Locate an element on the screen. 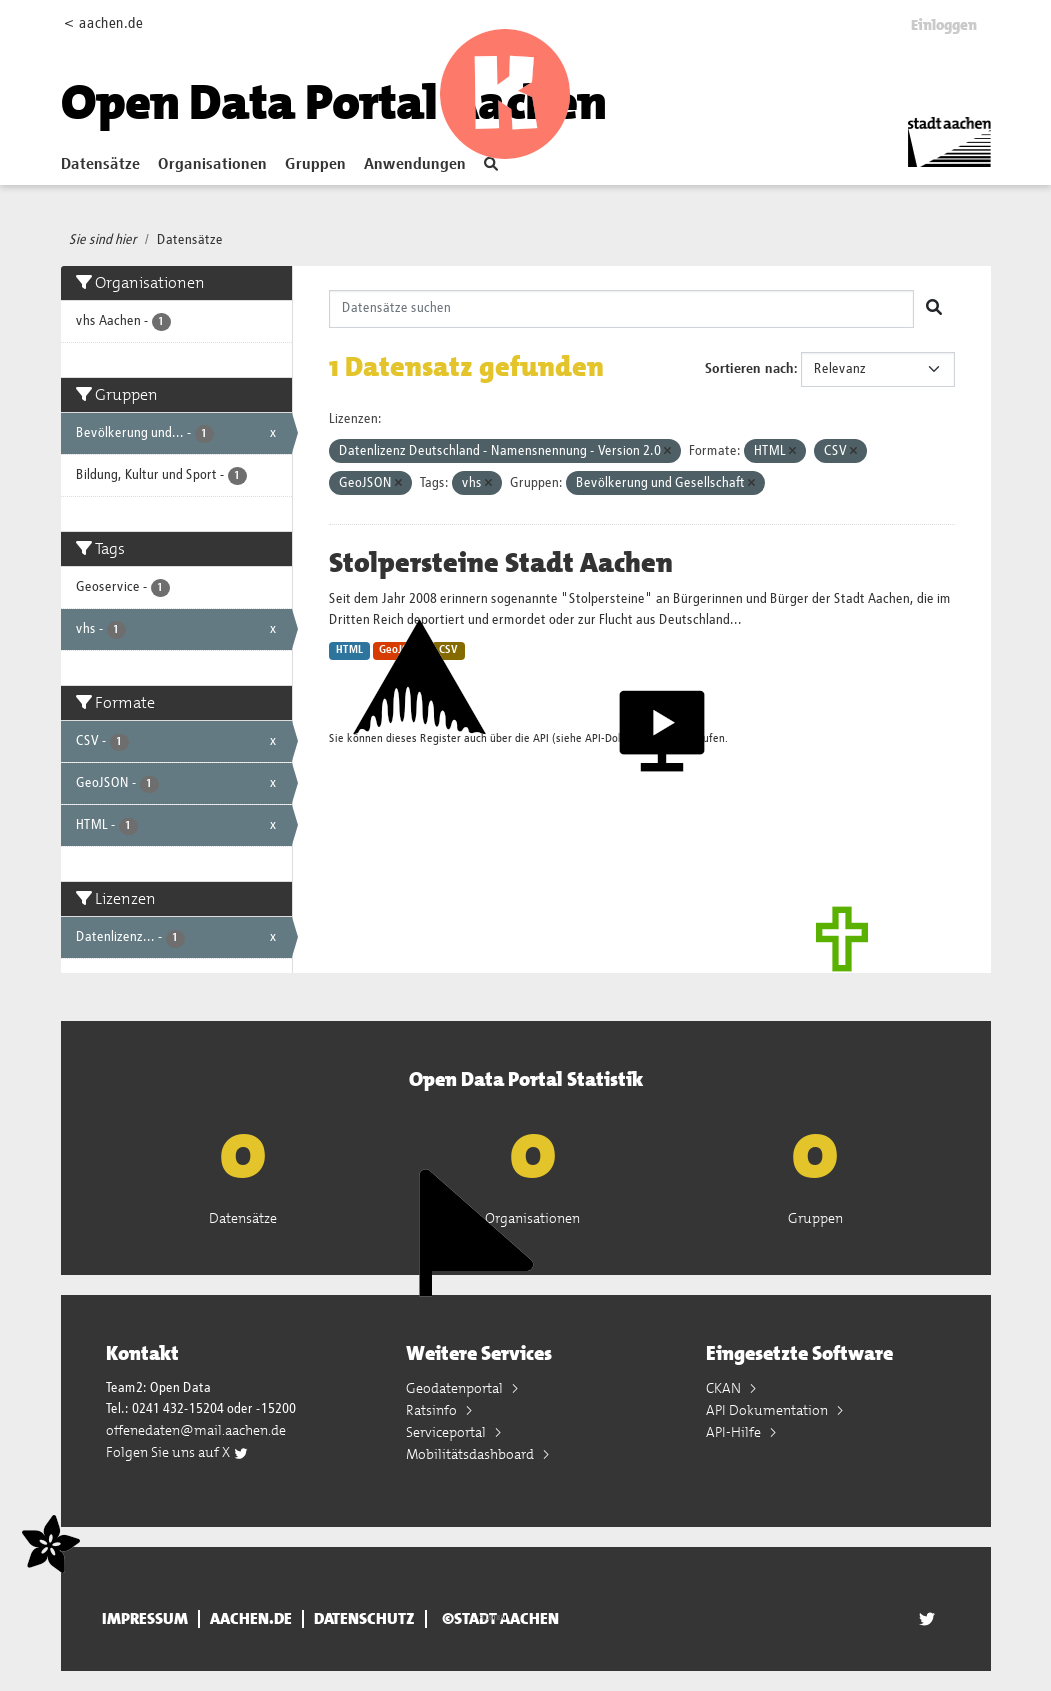 This screenshot has width=1051, height=1691. religious or faith-related content is located at coordinates (842, 939).